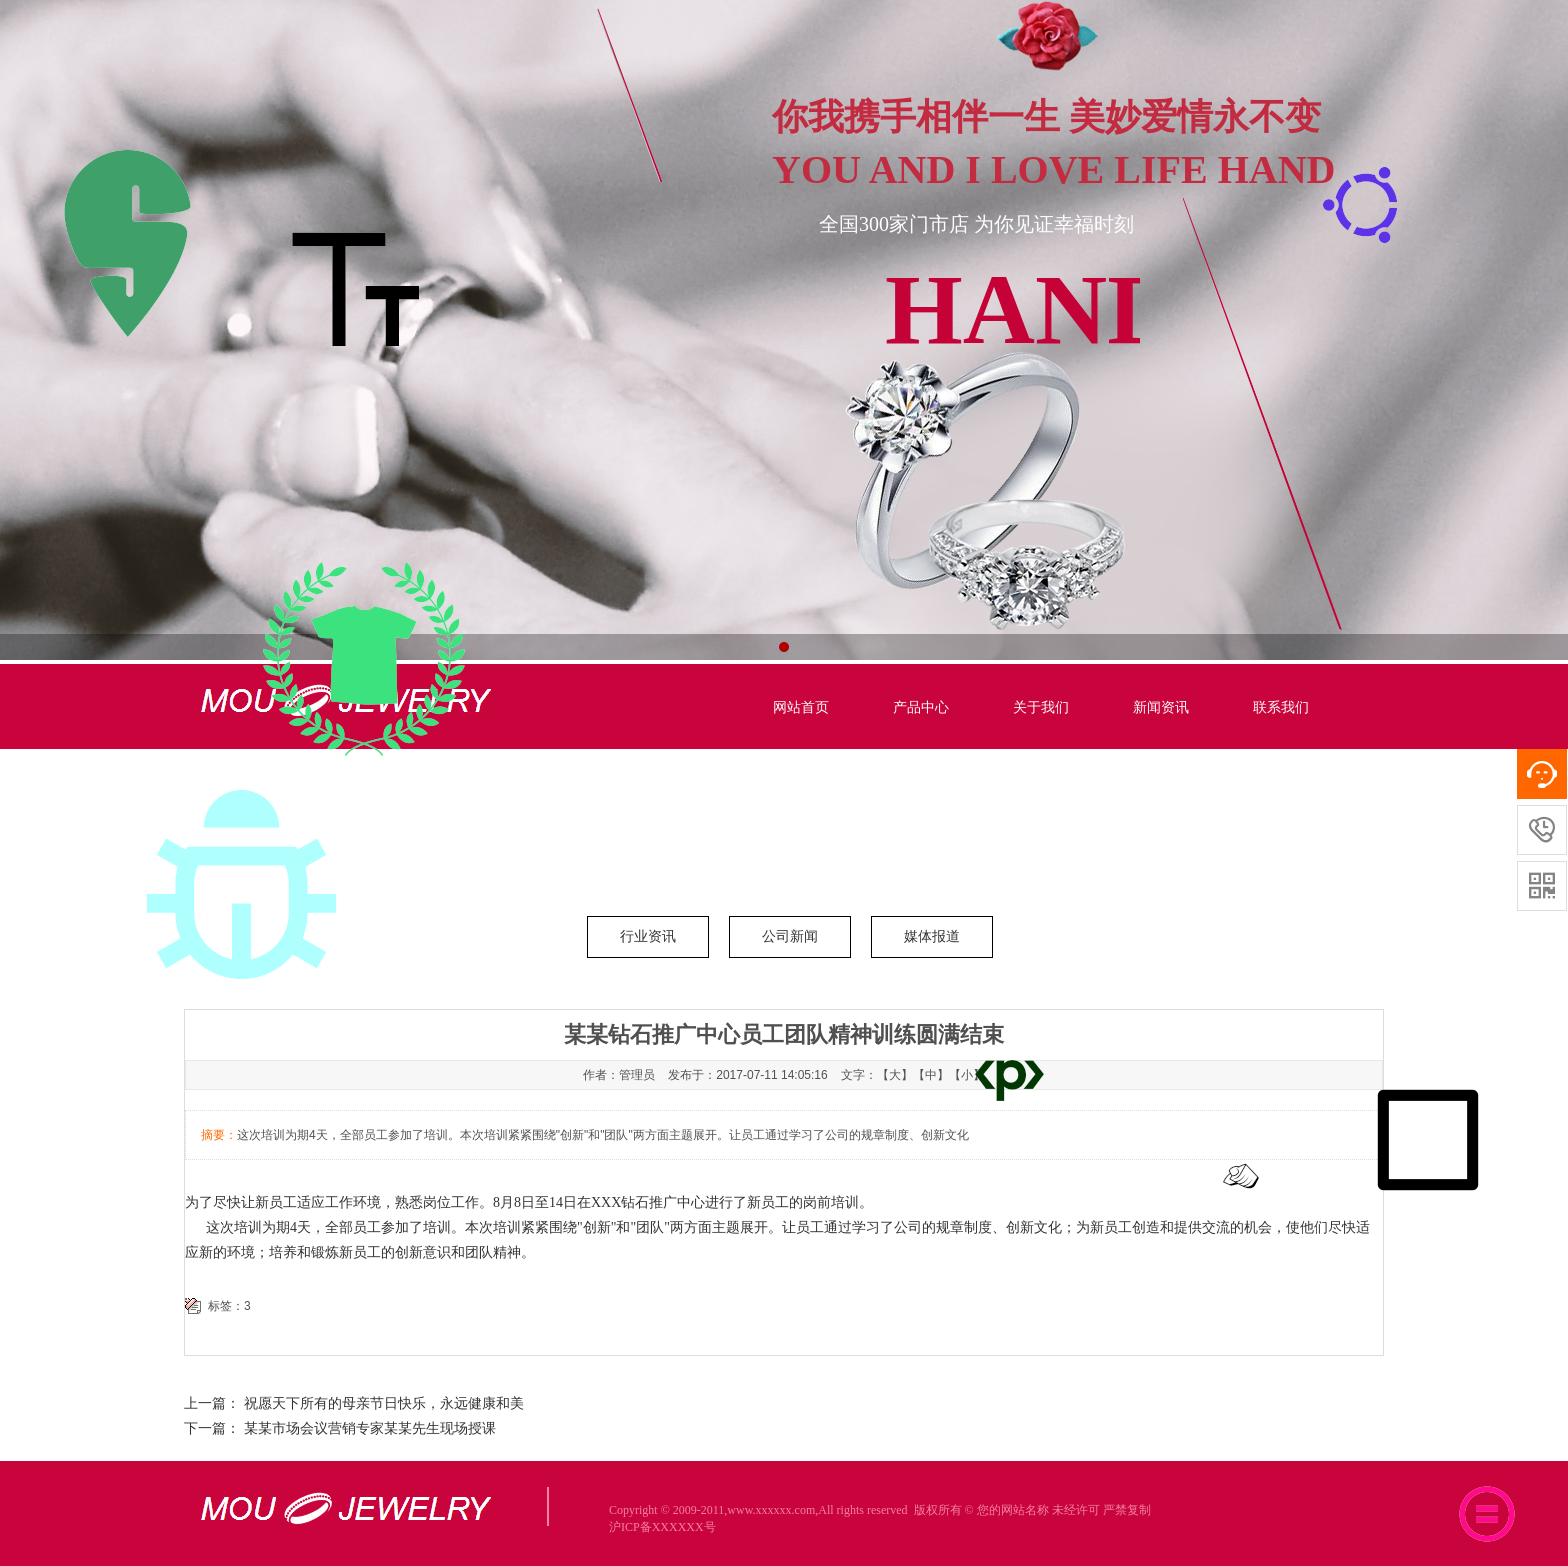 Image resolution: width=1568 pixels, height=1566 pixels. What do you see at coordinates (1009, 1080) in the screenshot?
I see `visit the Packt publishing website` at bounding box center [1009, 1080].